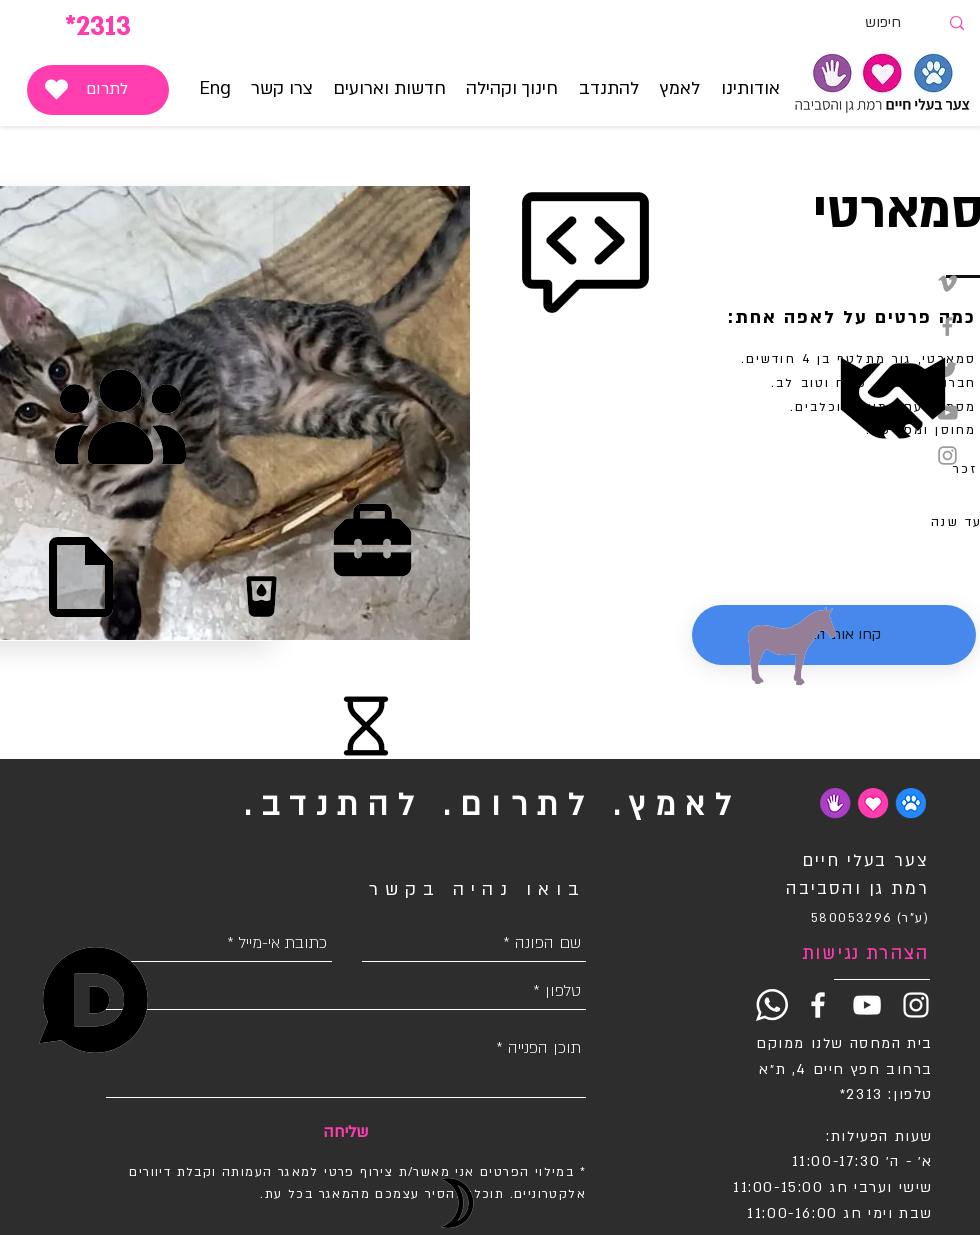  I want to click on view code review comments, so click(585, 249).